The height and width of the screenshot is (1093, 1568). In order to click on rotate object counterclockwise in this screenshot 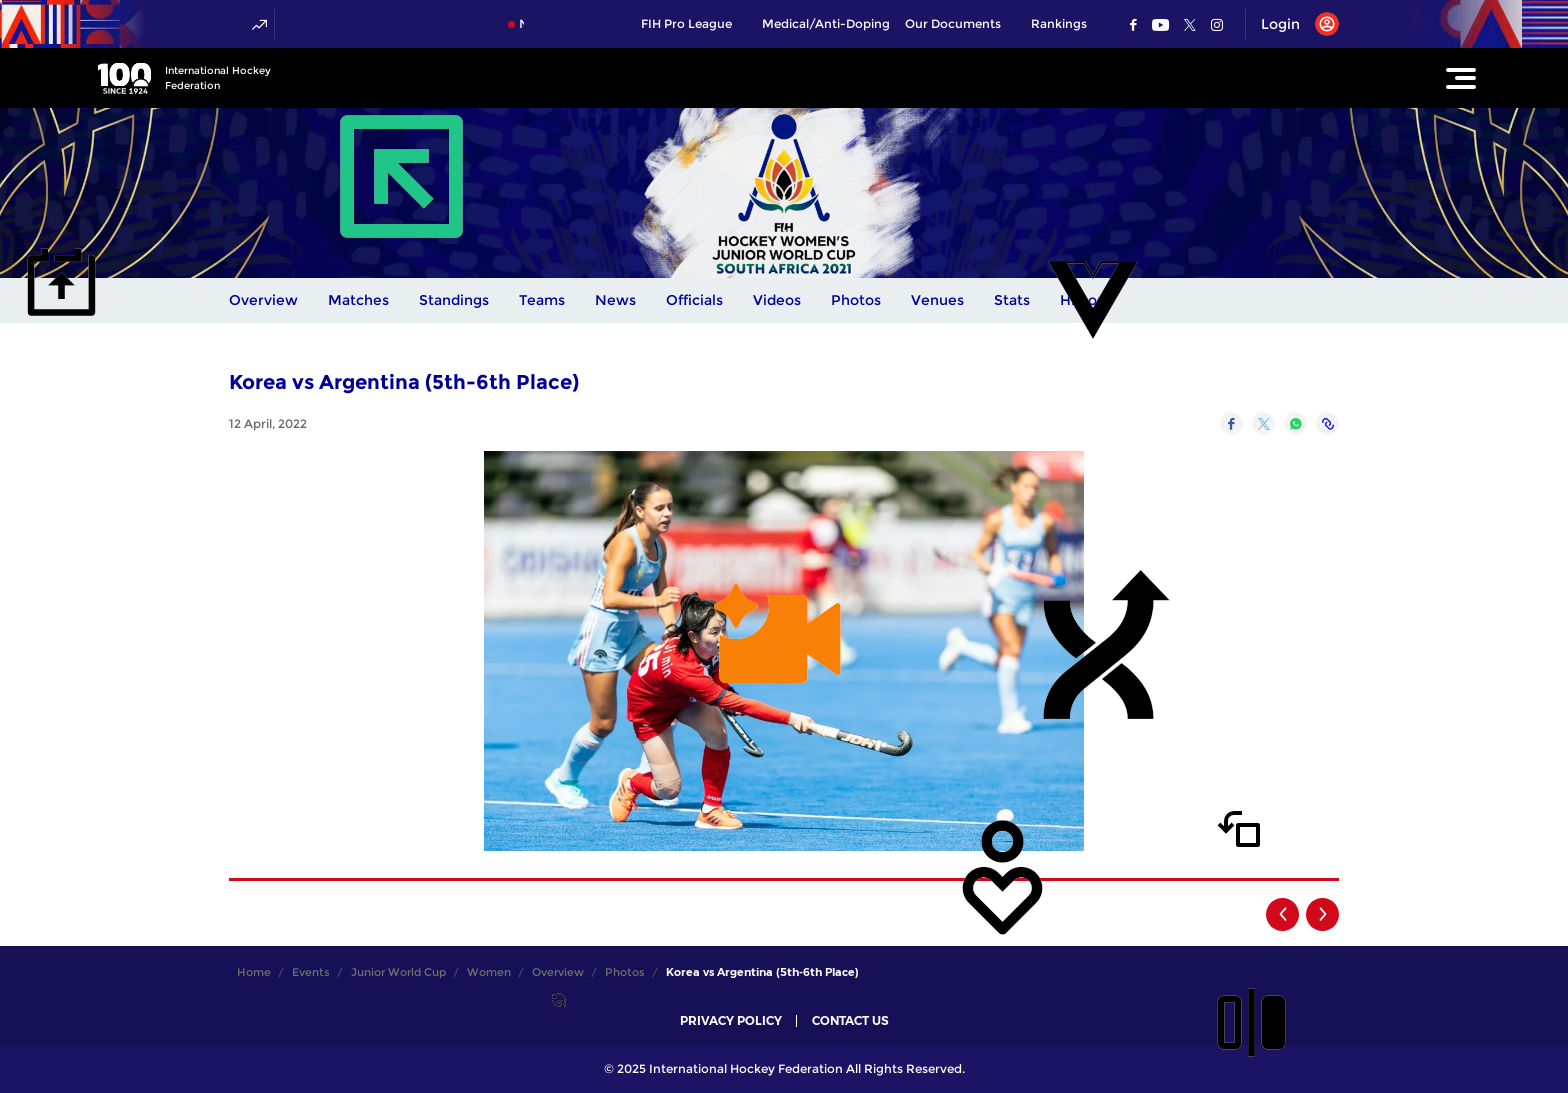, I will do `click(1240, 829)`.